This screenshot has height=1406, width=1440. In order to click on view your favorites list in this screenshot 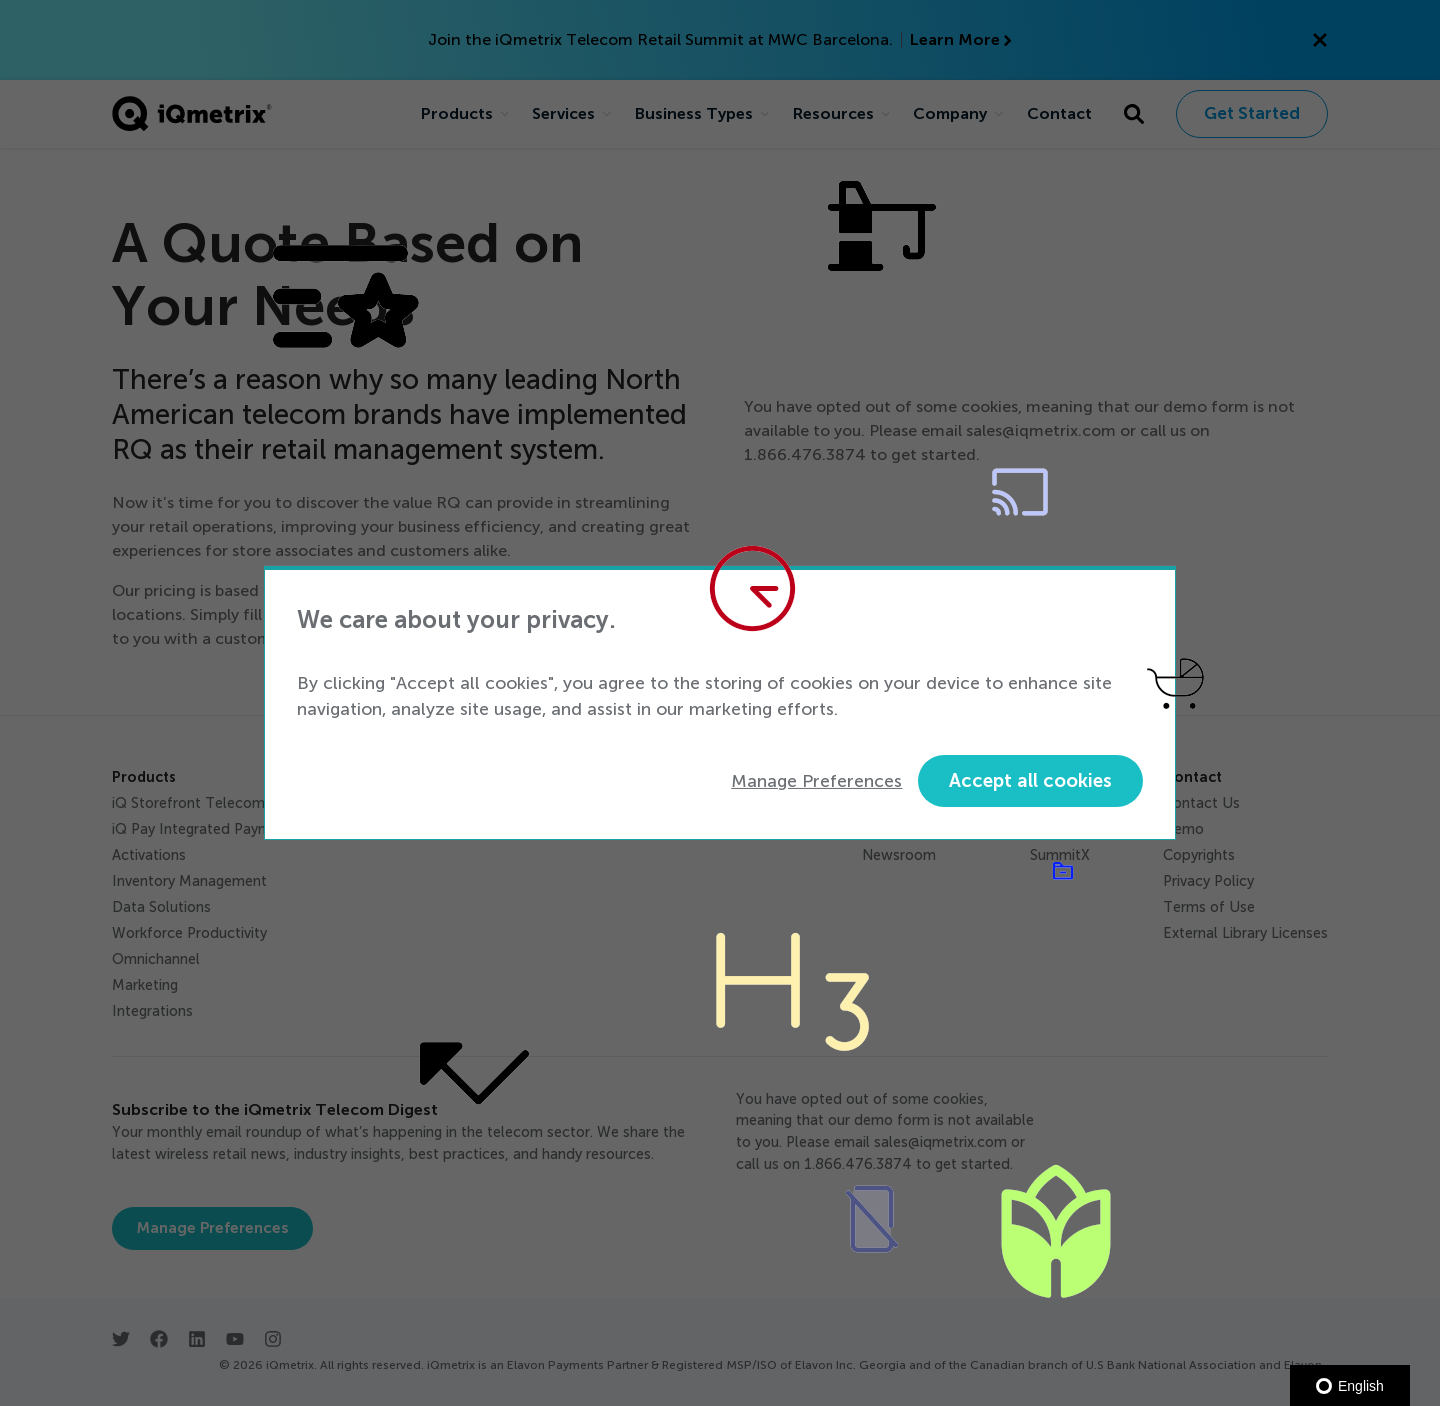, I will do `click(340, 296)`.